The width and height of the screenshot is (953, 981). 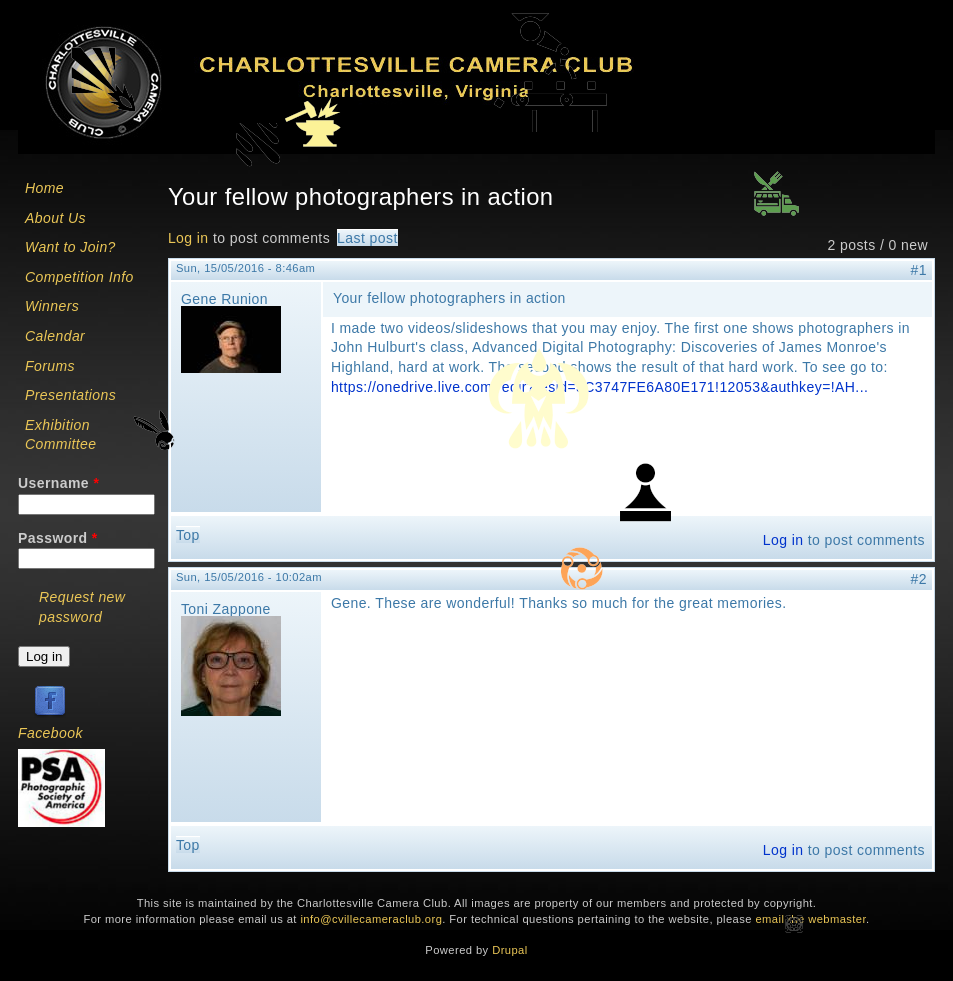 I want to click on access automation or manufacturing settings, so click(x=546, y=71).